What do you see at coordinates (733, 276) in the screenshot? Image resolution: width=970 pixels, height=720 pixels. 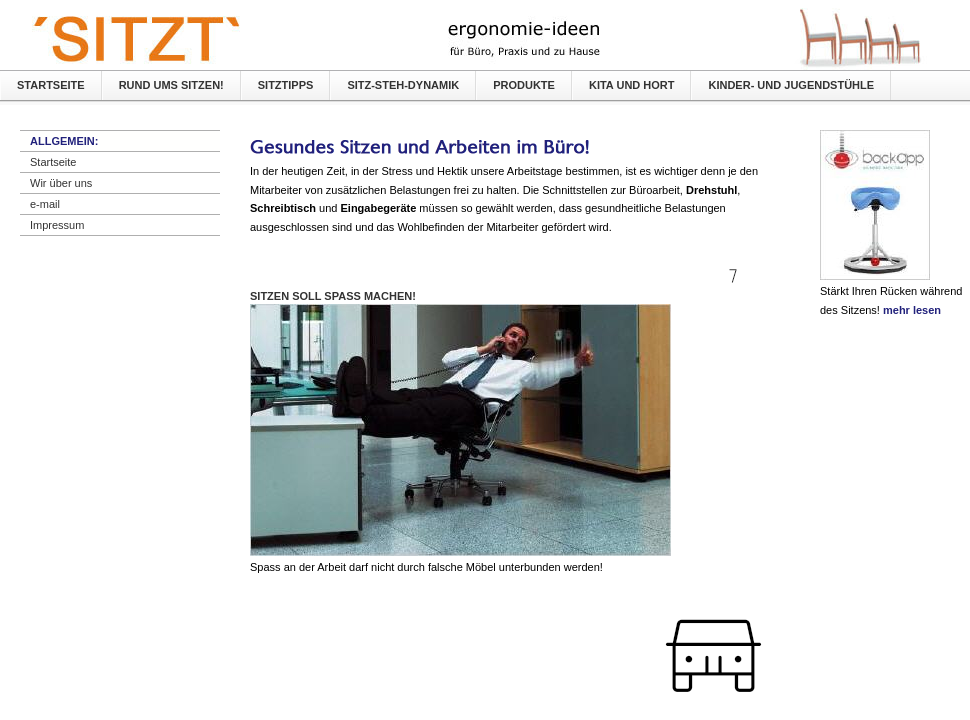 I see `indicates the number seven in a list or sequence` at bounding box center [733, 276].